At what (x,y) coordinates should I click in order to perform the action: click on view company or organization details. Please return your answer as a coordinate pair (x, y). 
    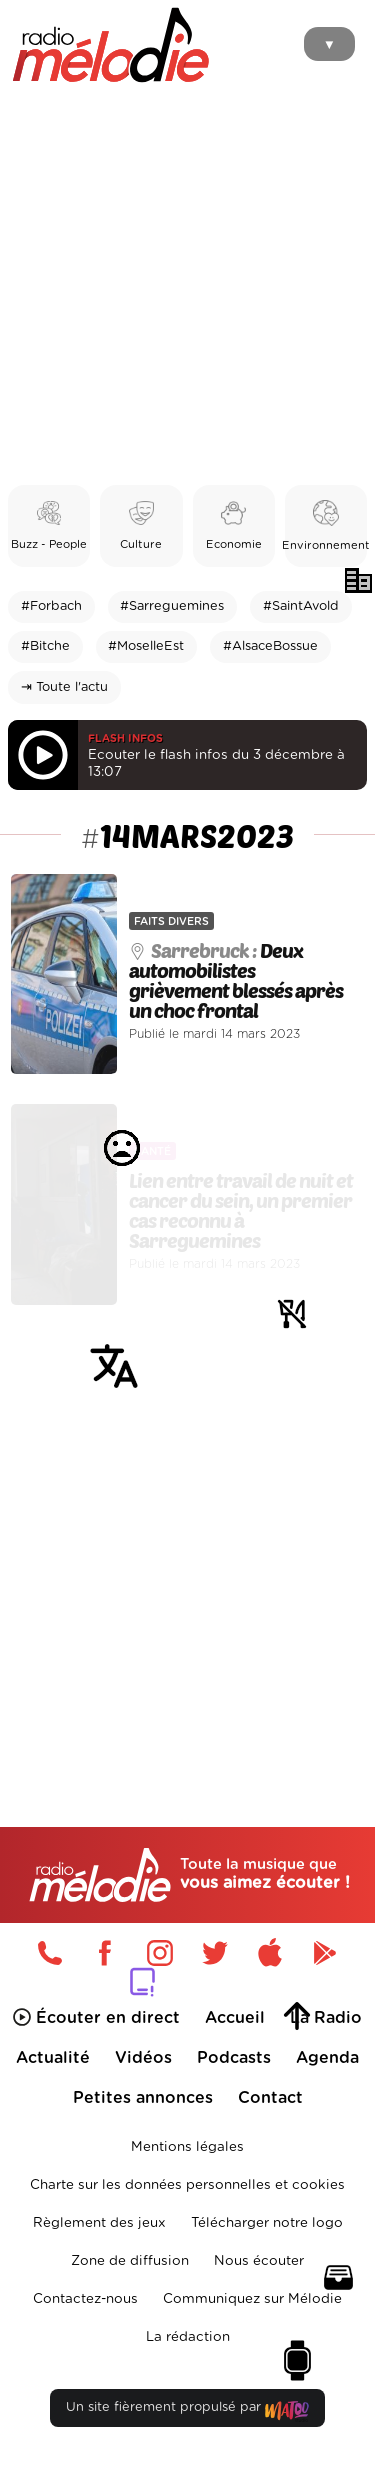
    Looking at the image, I should click on (358, 580).